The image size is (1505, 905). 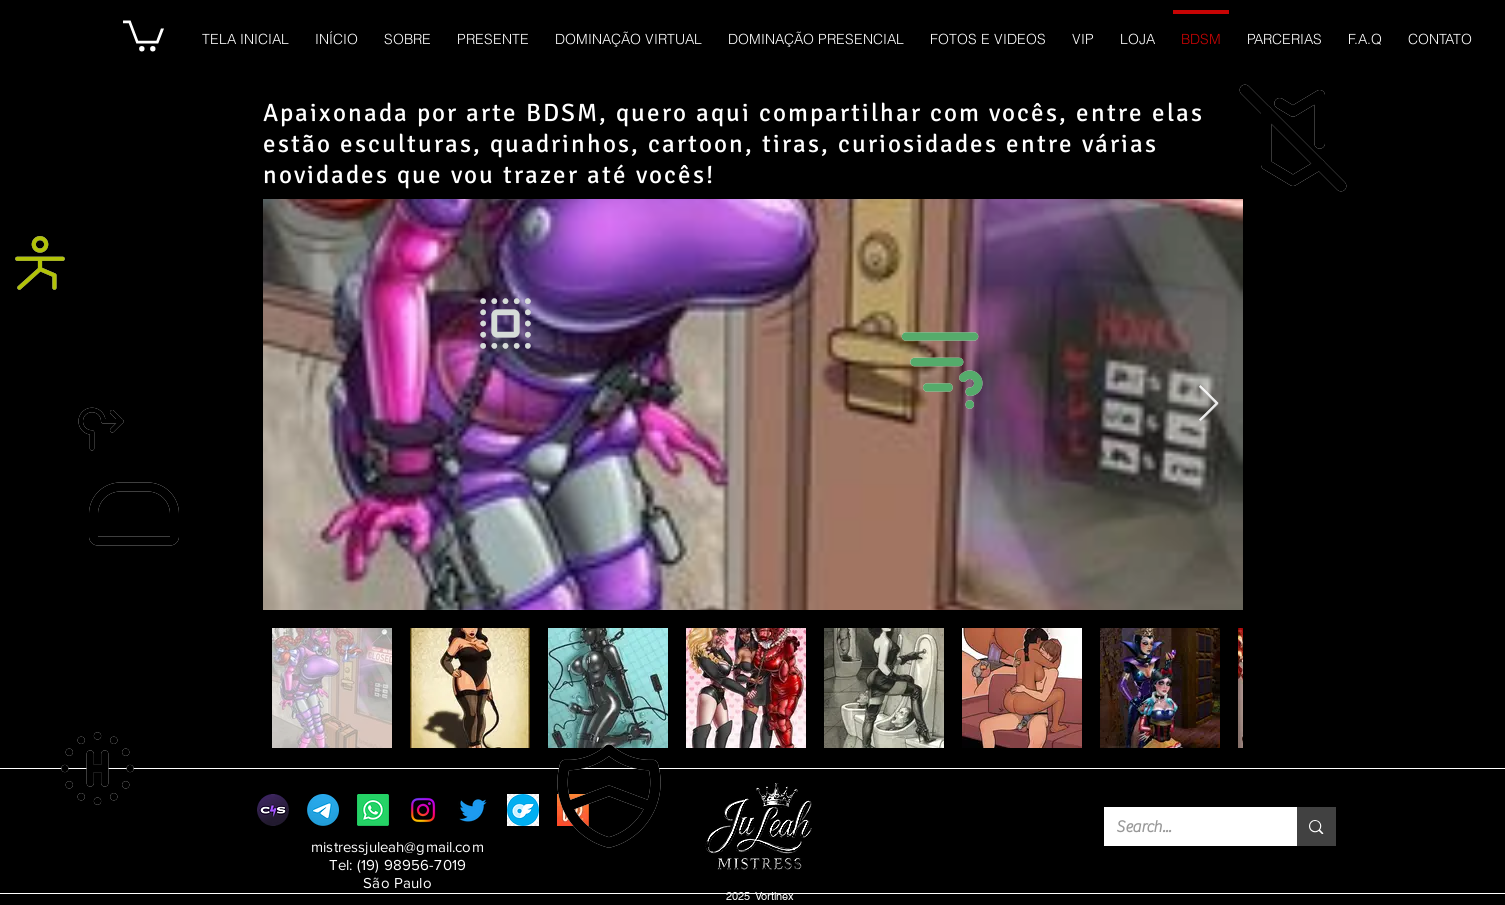 I want to click on filter settings need attention or review, so click(x=940, y=362).